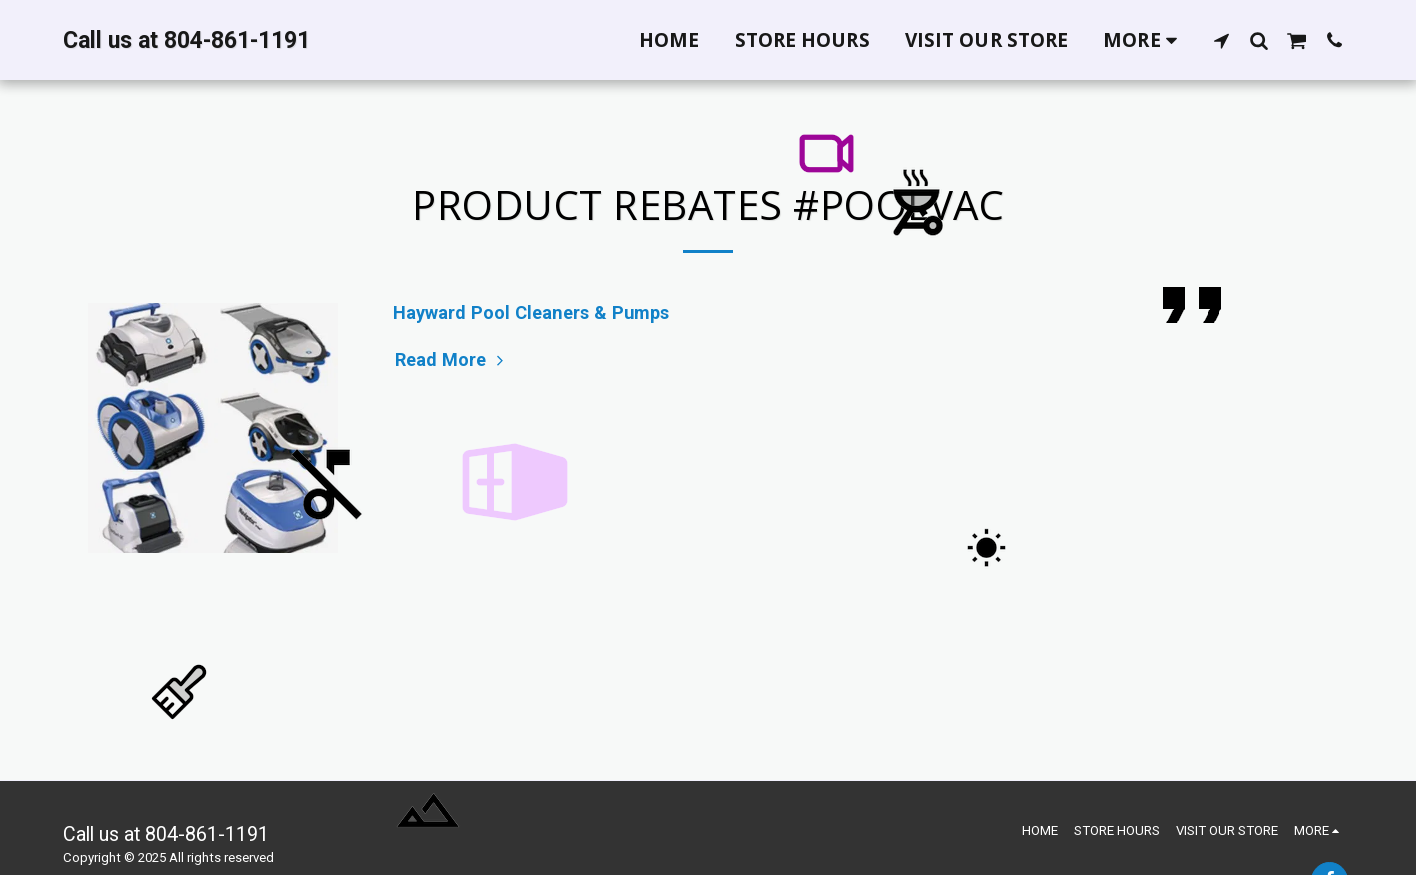  Describe the element at coordinates (180, 691) in the screenshot. I see `access painting or drawing tools` at that location.